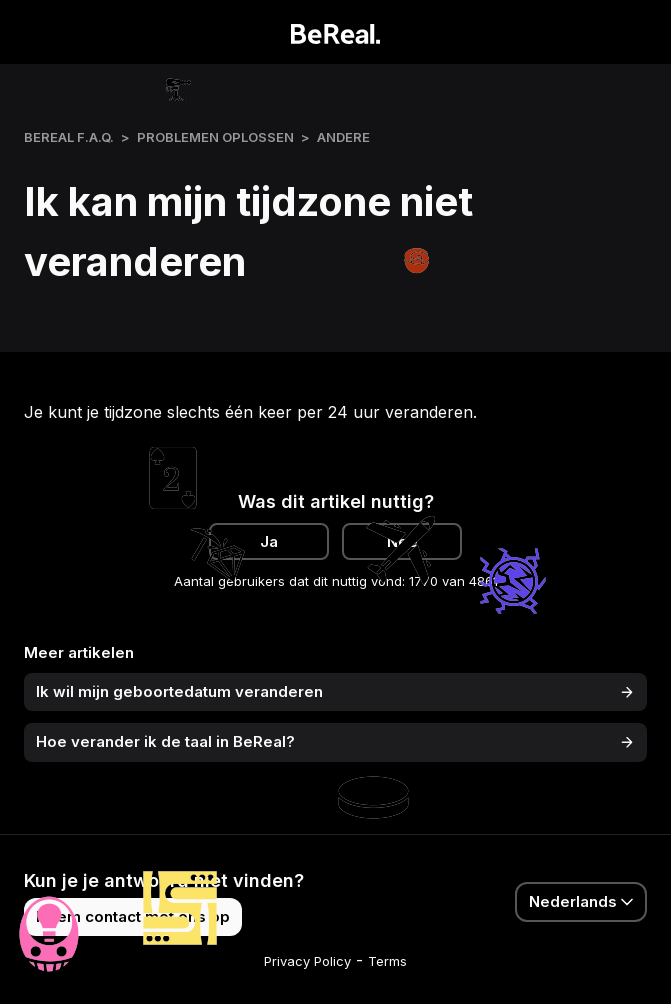 The height and width of the screenshot is (1004, 671). I want to click on two of spades playing card, so click(173, 478).